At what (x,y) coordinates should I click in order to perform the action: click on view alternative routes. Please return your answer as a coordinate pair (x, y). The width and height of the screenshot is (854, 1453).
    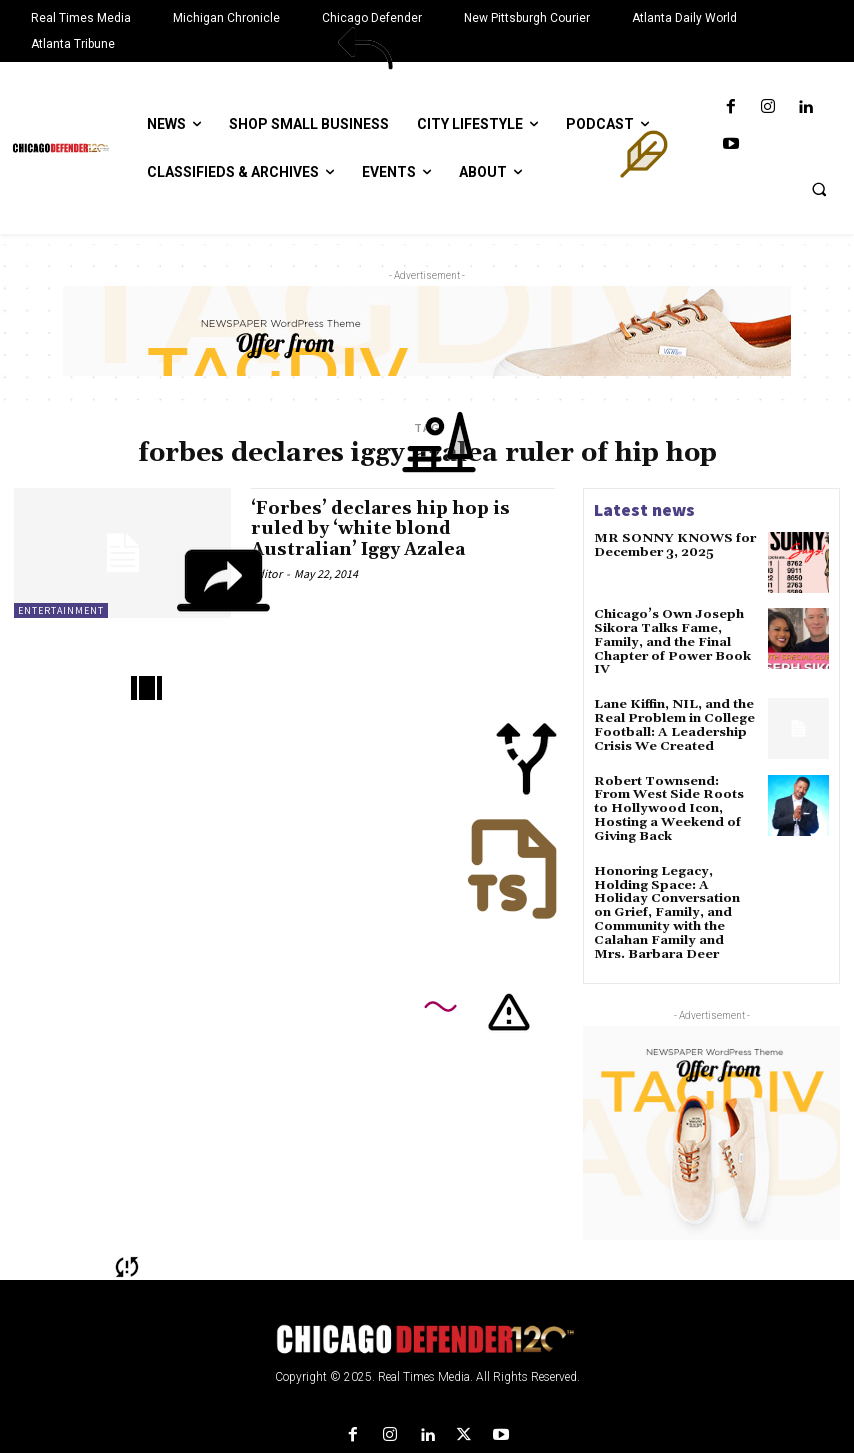
    Looking at the image, I should click on (526, 758).